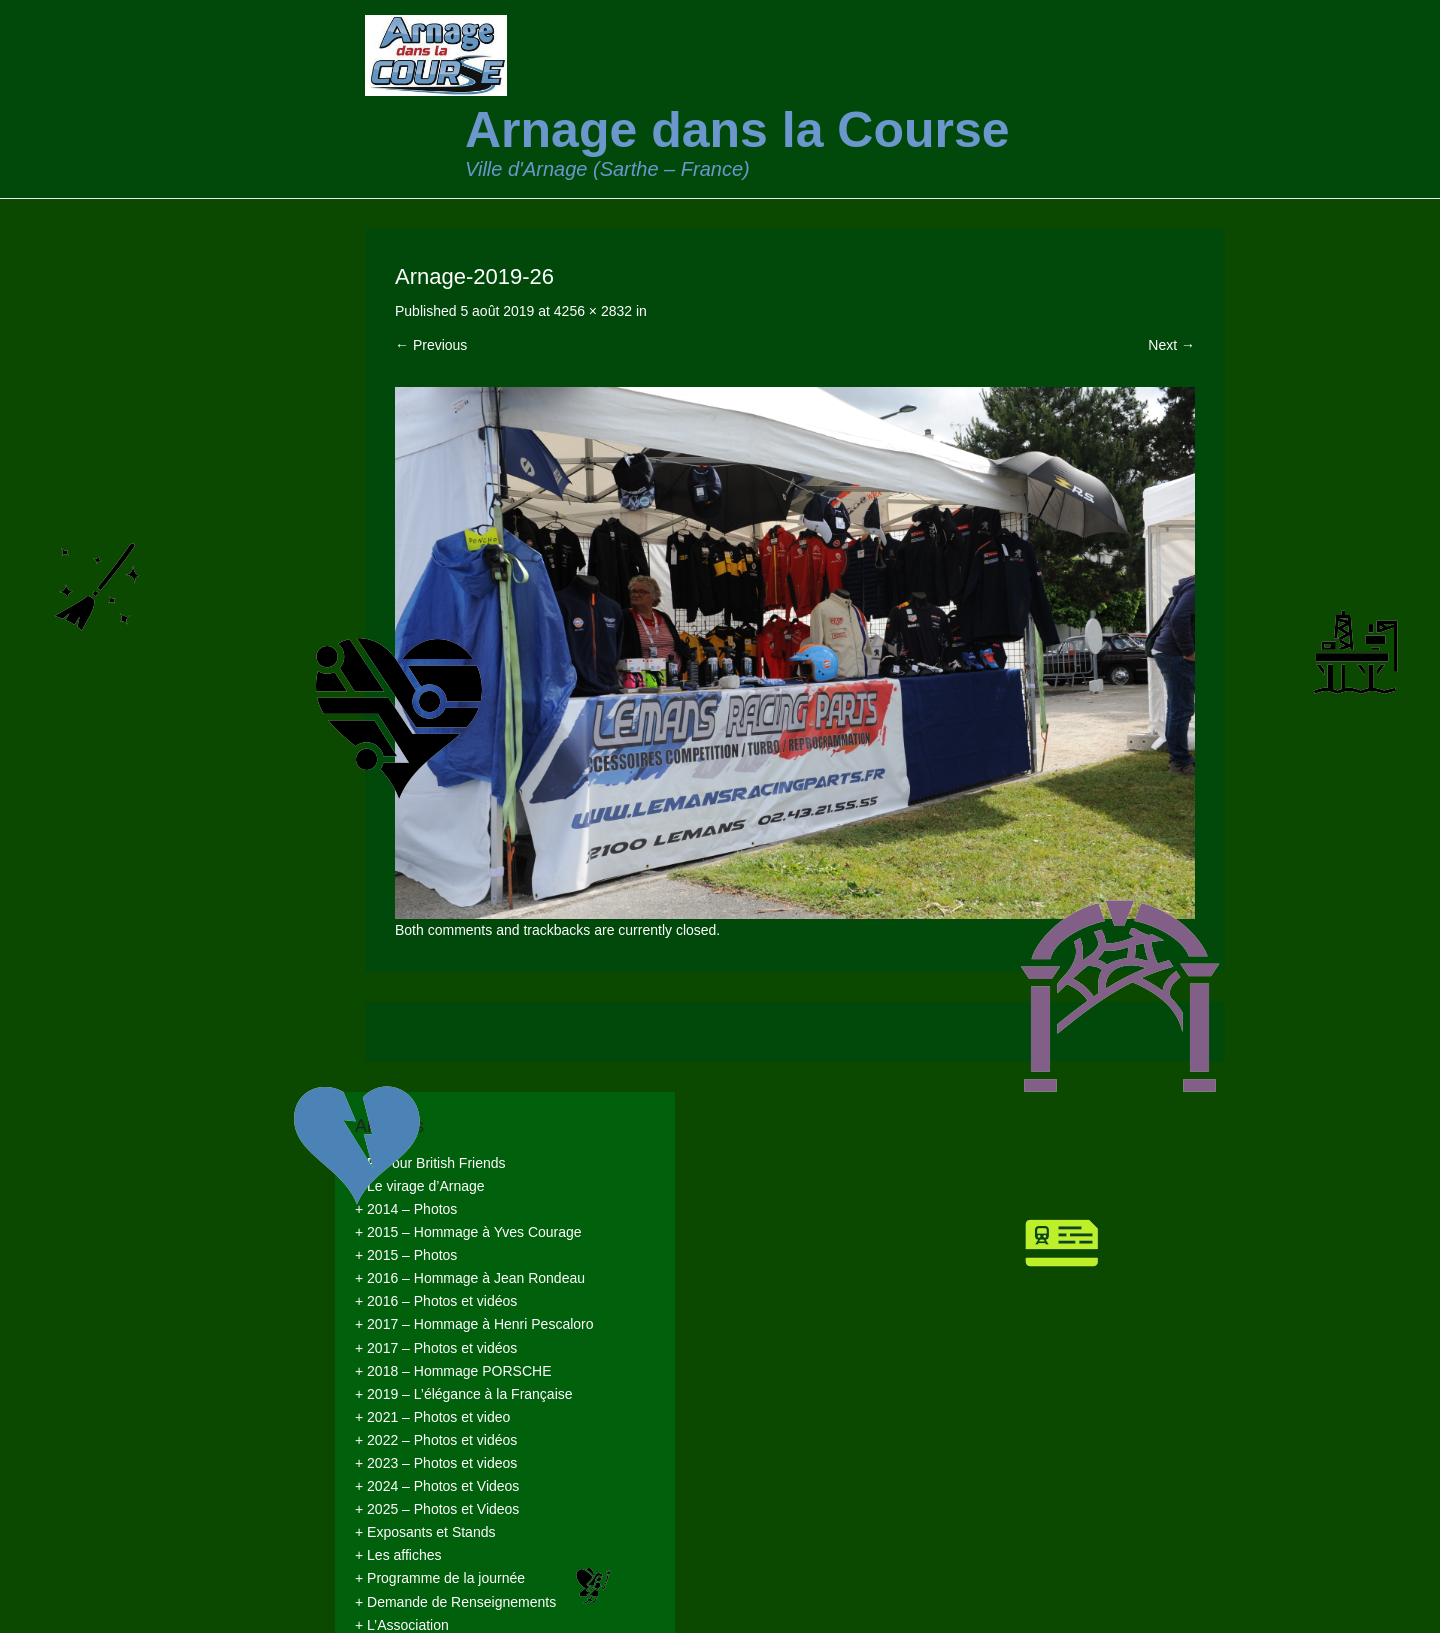 The image size is (1440, 1633). Describe the element at coordinates (594, 1586) in the screenshot. I see `access fairy tale or fantasy game content` at that location.